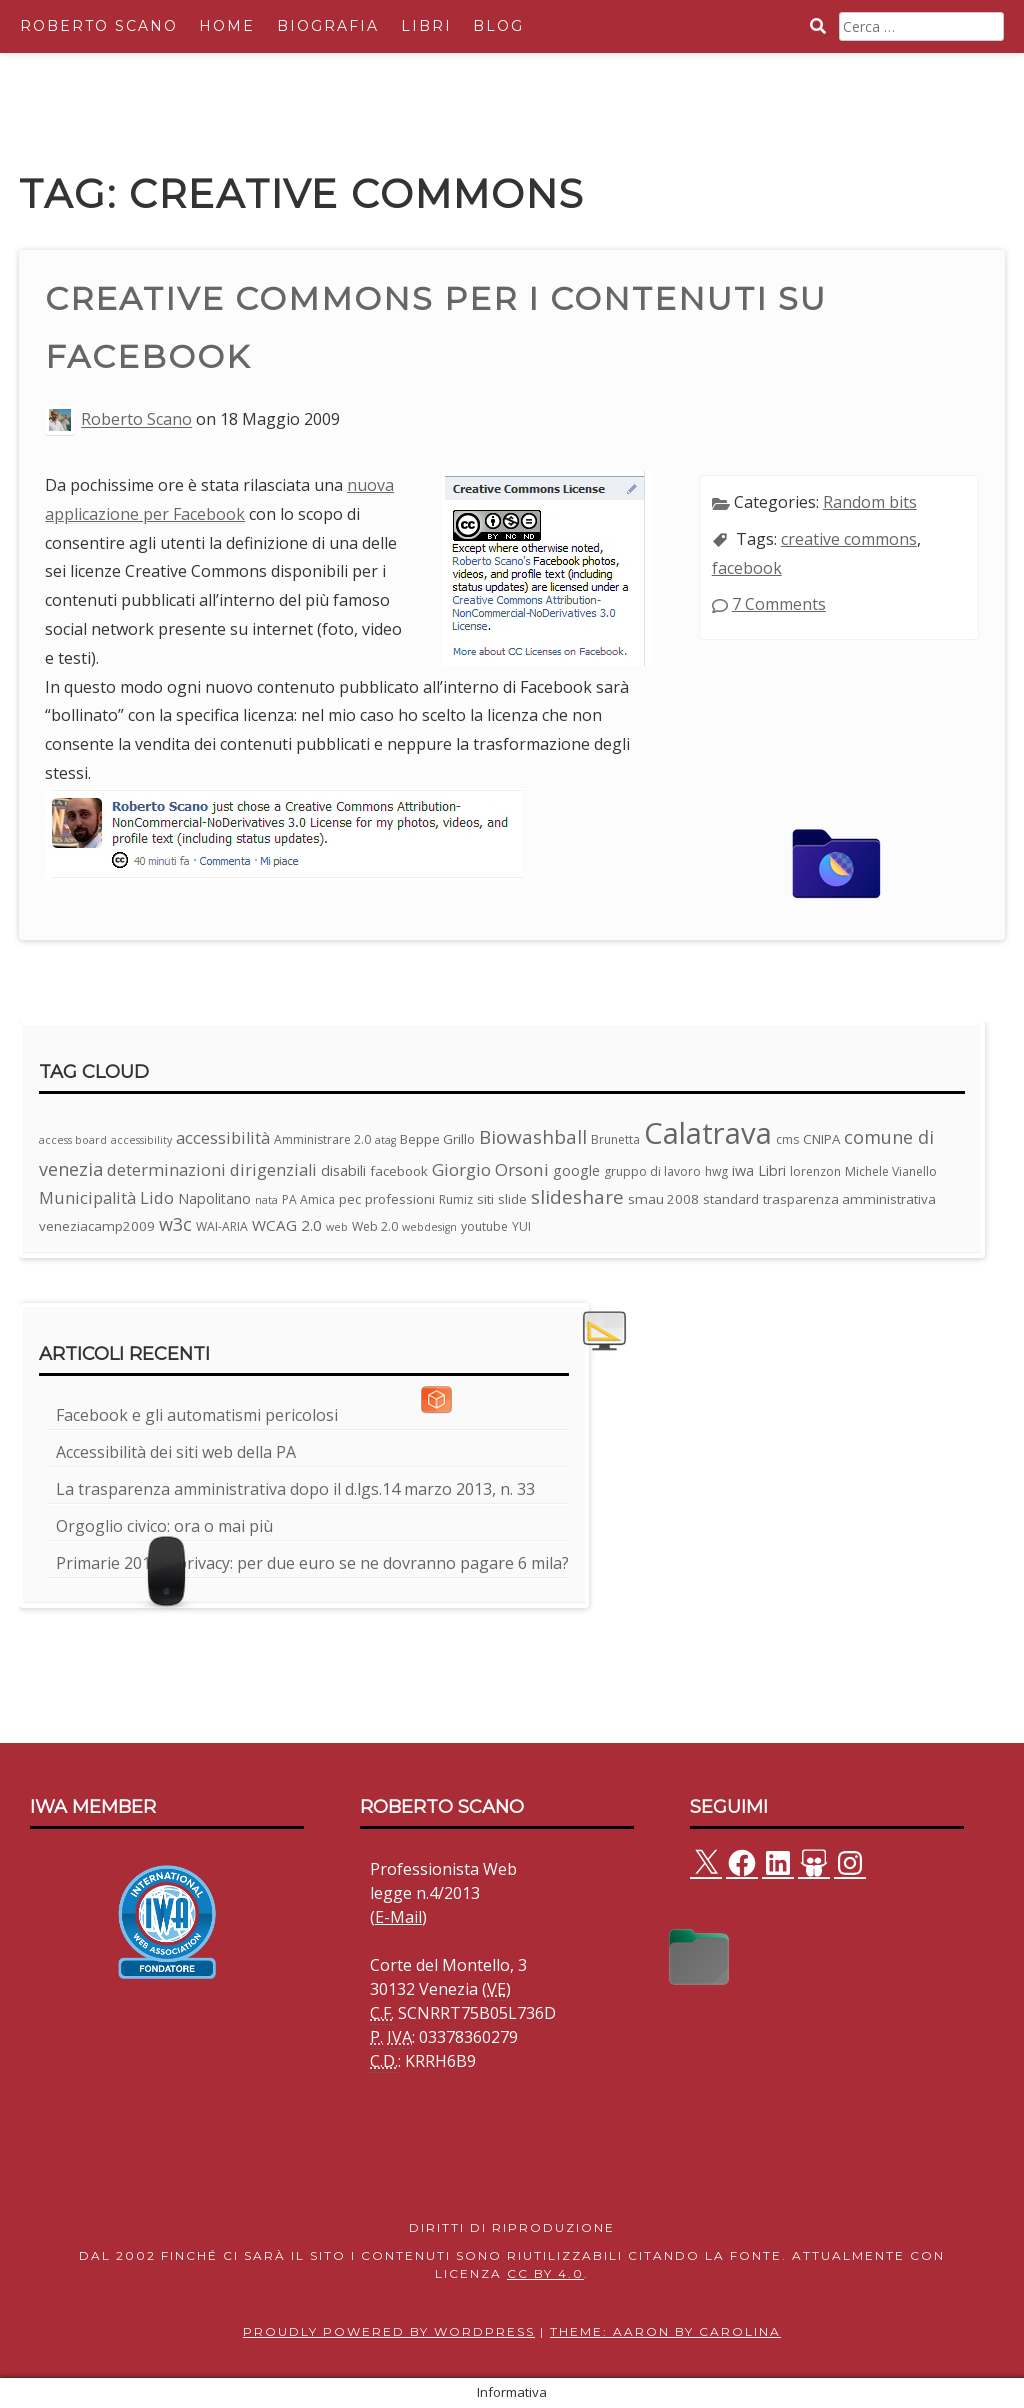  What do you see at coordinates (604, 1330) in the screenshot?
I see `access display settings and screen configuration` at bounding box center [604, 1330].